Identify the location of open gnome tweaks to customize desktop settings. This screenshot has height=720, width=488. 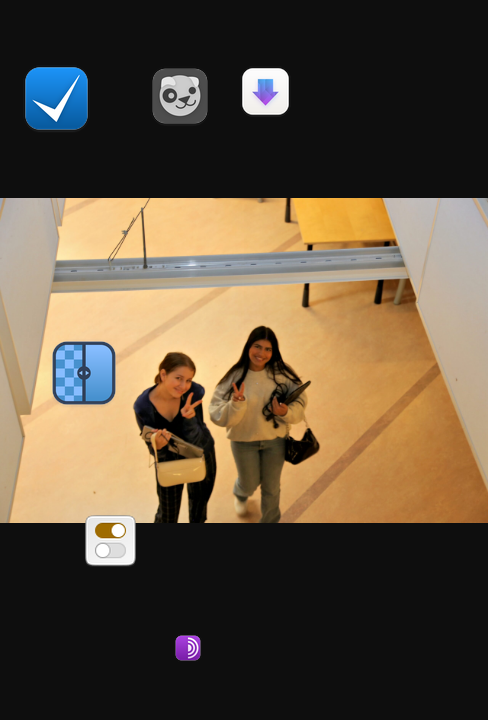
(110, 540).